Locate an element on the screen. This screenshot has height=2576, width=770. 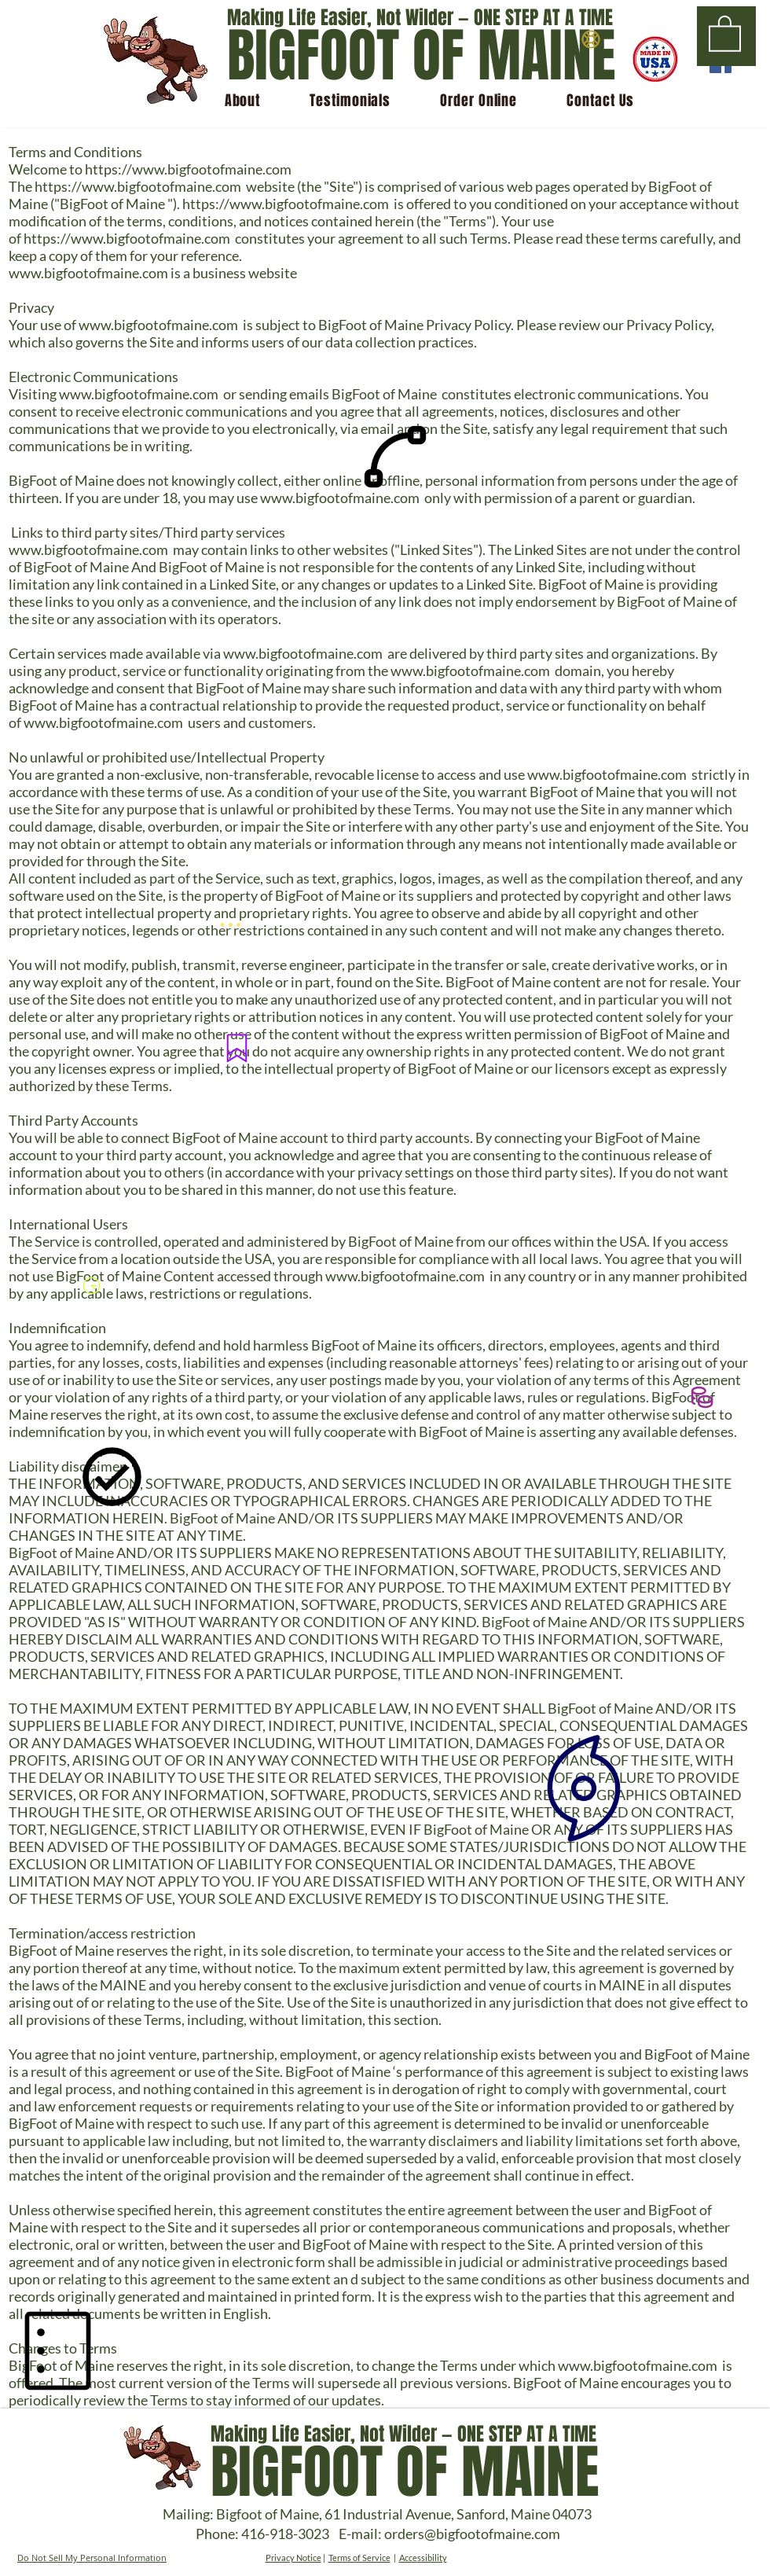
view your coin balance or currency is located at coordinates (702, 1397).